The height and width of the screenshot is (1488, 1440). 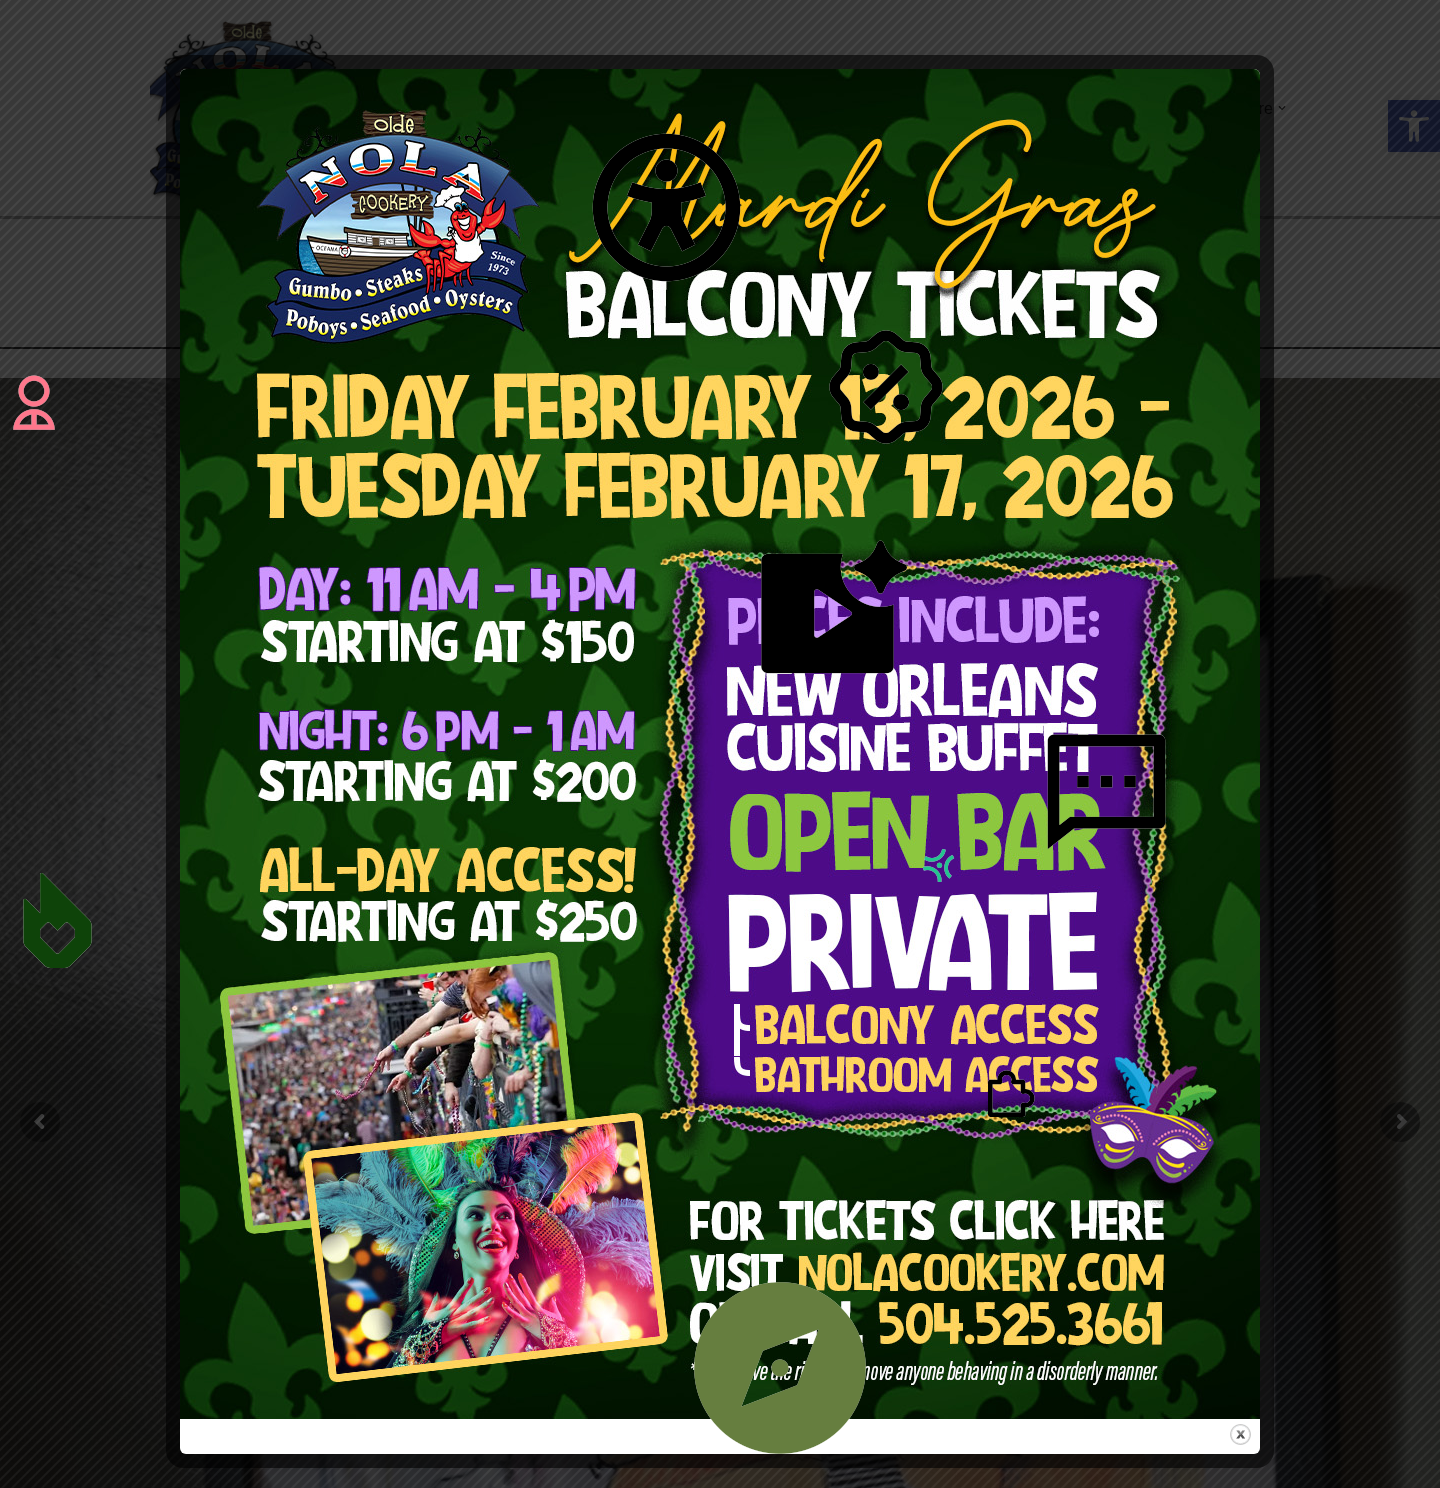 What do you see at coordinates (34, 404) in the screenshot?
I see `view your profile` at bounding box center [34, 404].